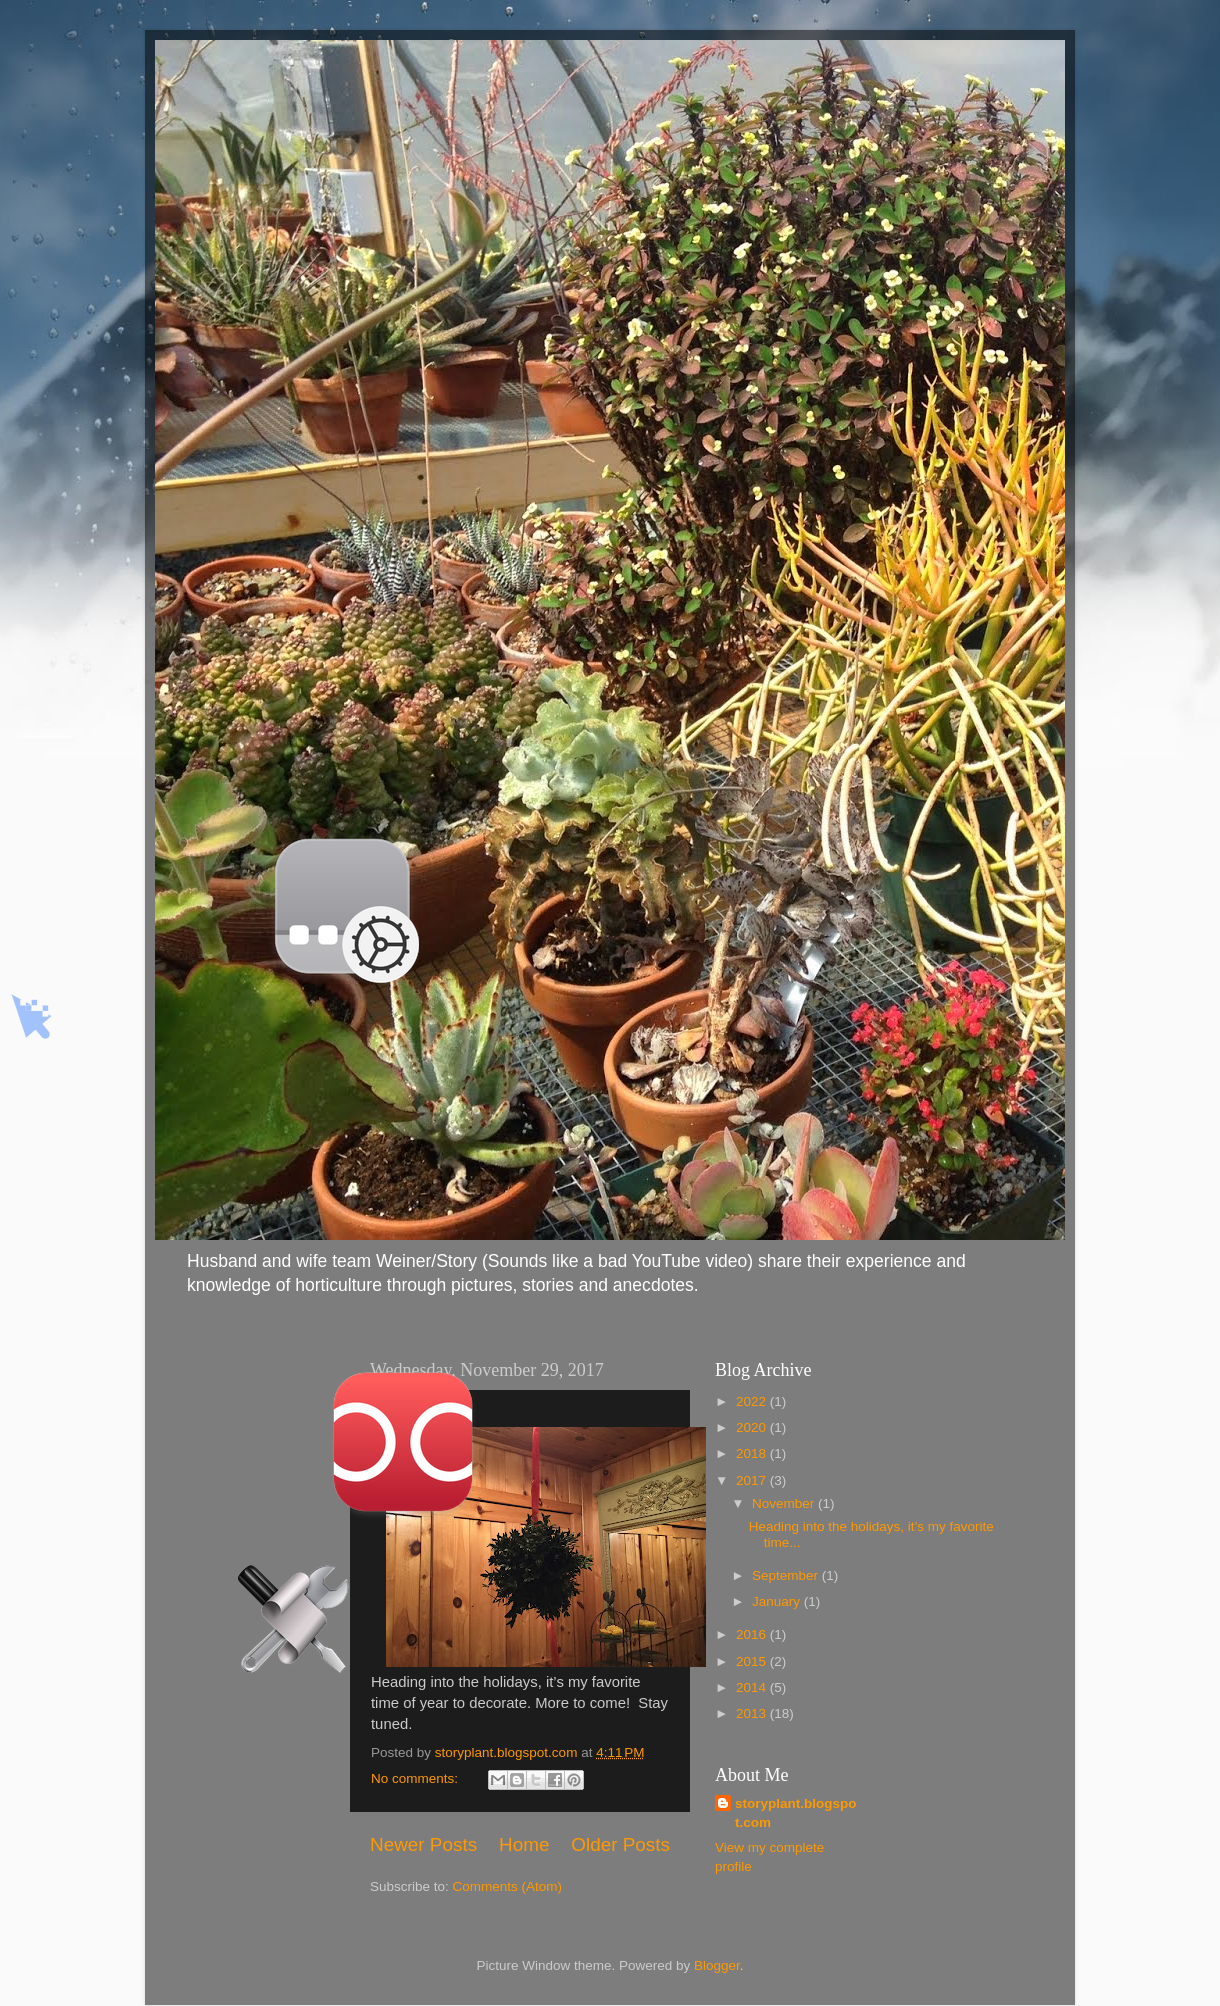 This screenshot has height=2006, width=1220. What do you see at coordinates (31, 1016) in the screenshot?
I see `access remote desktop connections` at bounding box center [31, 1016].